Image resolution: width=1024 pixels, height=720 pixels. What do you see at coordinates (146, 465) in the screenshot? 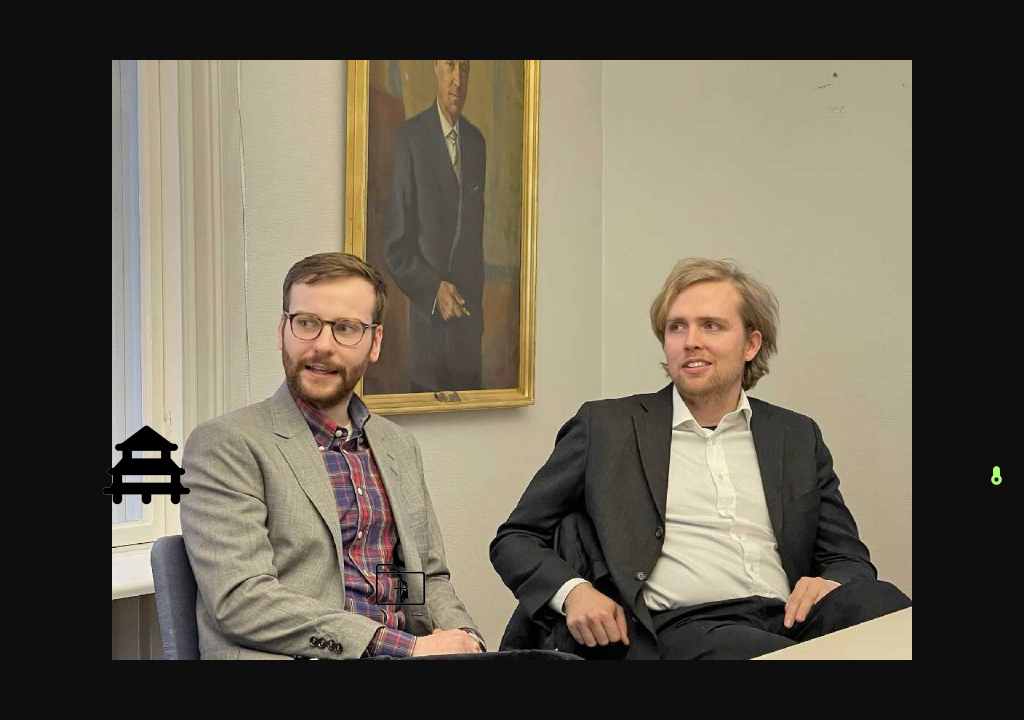
I see `indicates a buddhist temple or vihara location` at bounding box center [146, 465].